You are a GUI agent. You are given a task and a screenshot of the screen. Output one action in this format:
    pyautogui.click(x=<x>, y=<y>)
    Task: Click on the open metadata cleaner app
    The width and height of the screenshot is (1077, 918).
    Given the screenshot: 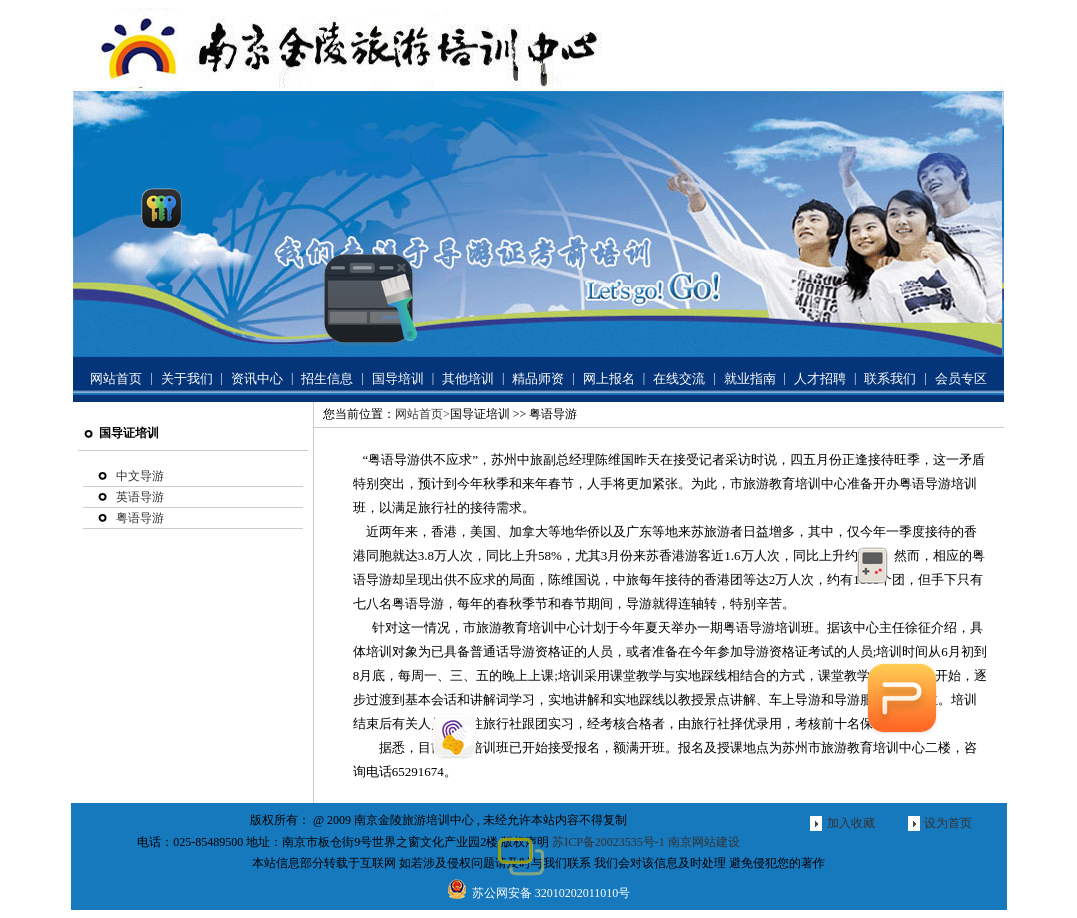 What is the action you would take?
    pyautogui.click(x=454, y=735)
    